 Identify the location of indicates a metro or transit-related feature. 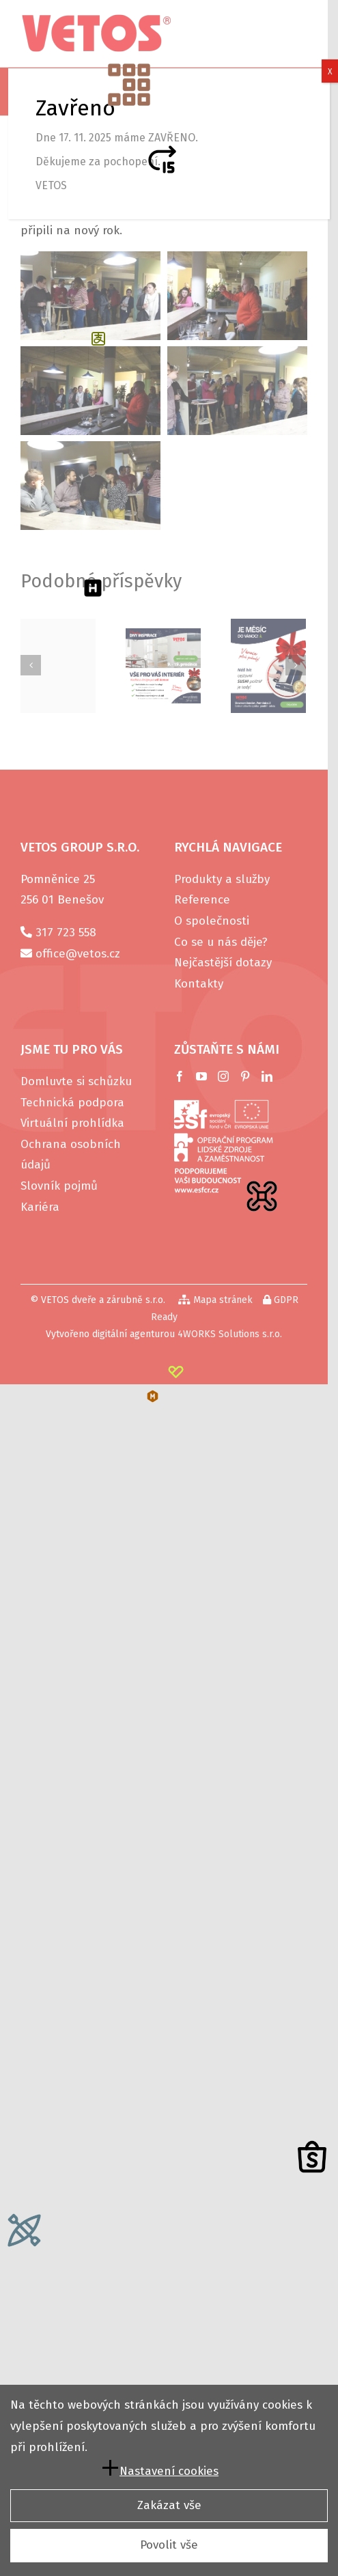
(152, 1396).